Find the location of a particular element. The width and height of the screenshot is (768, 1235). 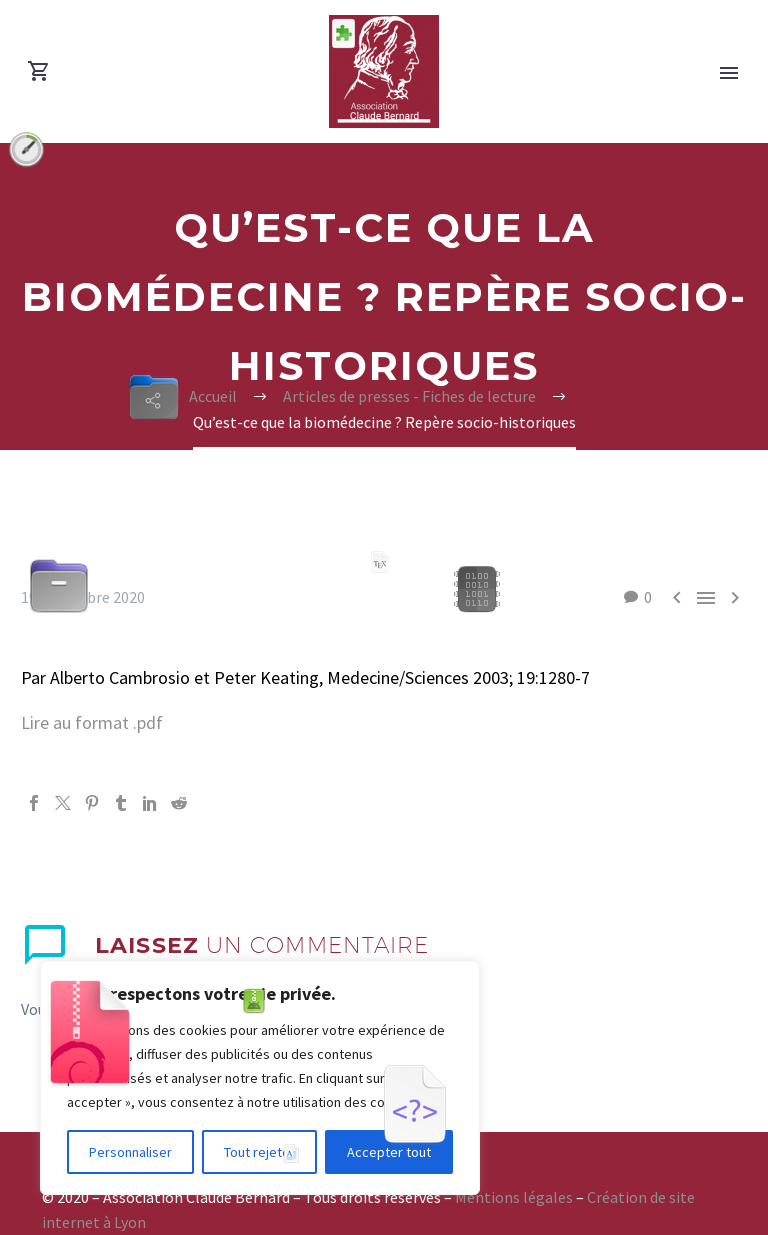

android app installation package file is located at coordinates (254, 1001).